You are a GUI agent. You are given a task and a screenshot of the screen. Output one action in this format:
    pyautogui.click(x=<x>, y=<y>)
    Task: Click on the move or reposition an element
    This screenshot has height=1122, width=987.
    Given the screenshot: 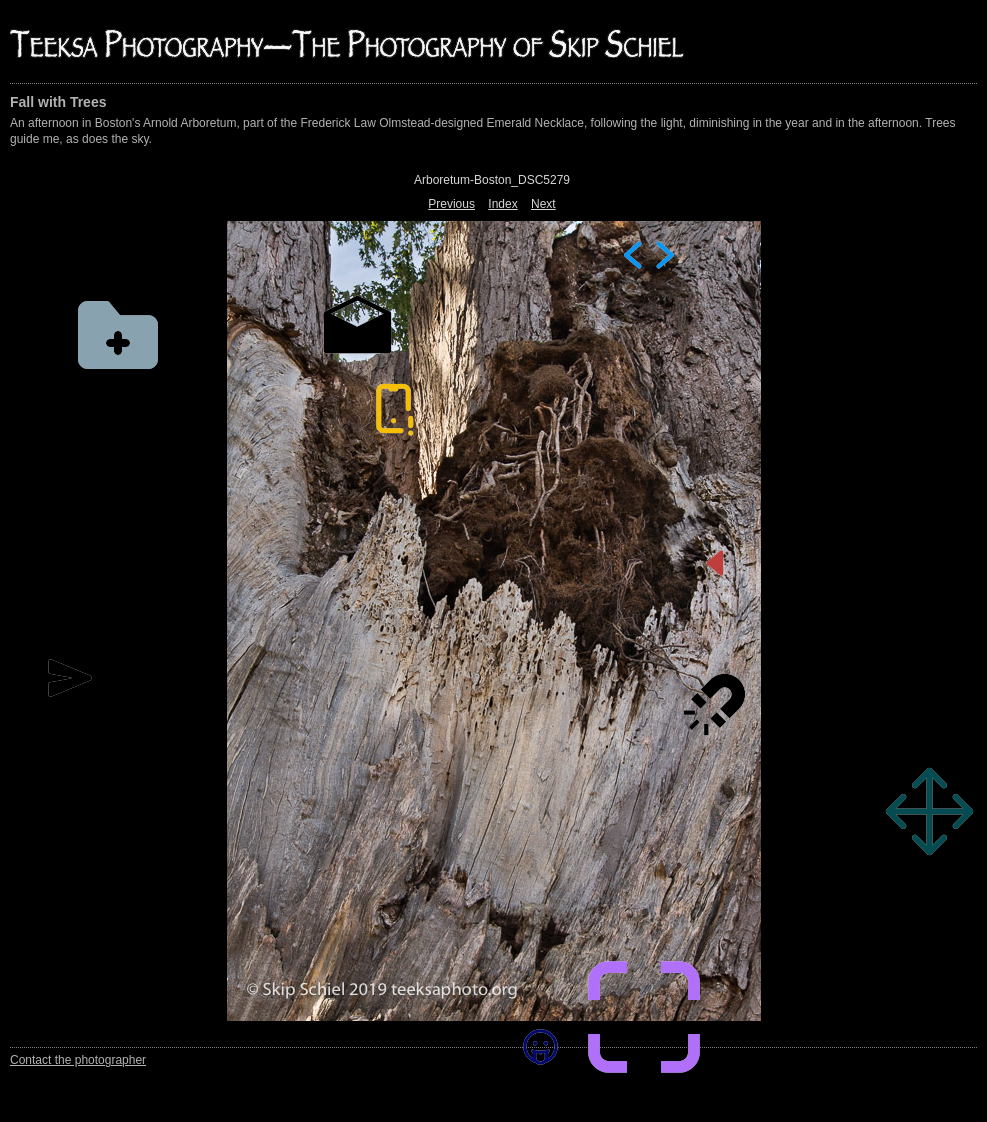 What is the action you would take?
    pyautogui.click(x=929, y=811)
    